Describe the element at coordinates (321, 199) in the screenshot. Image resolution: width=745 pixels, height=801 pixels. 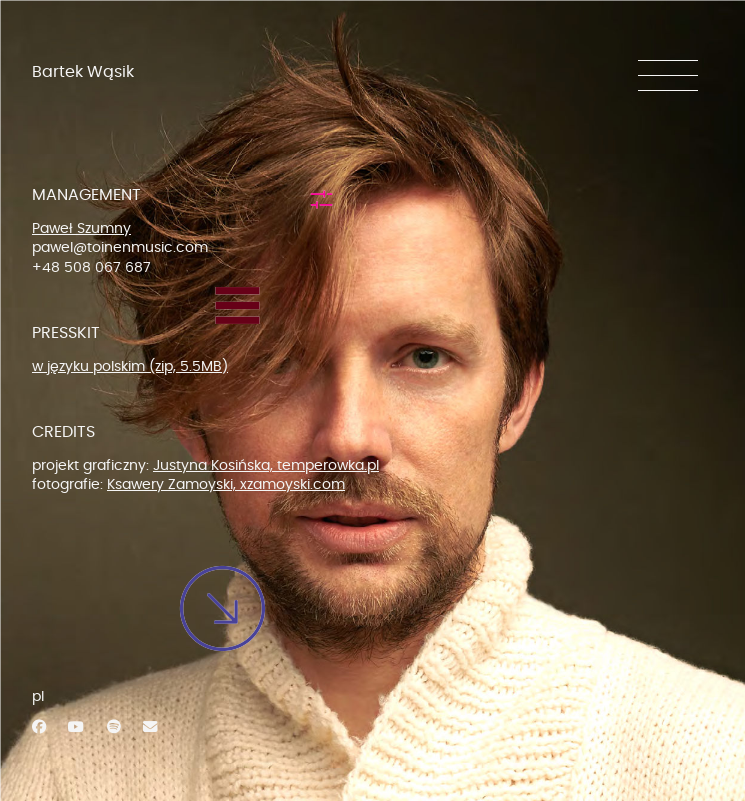
I see `adjust settings or preferences` at that location.